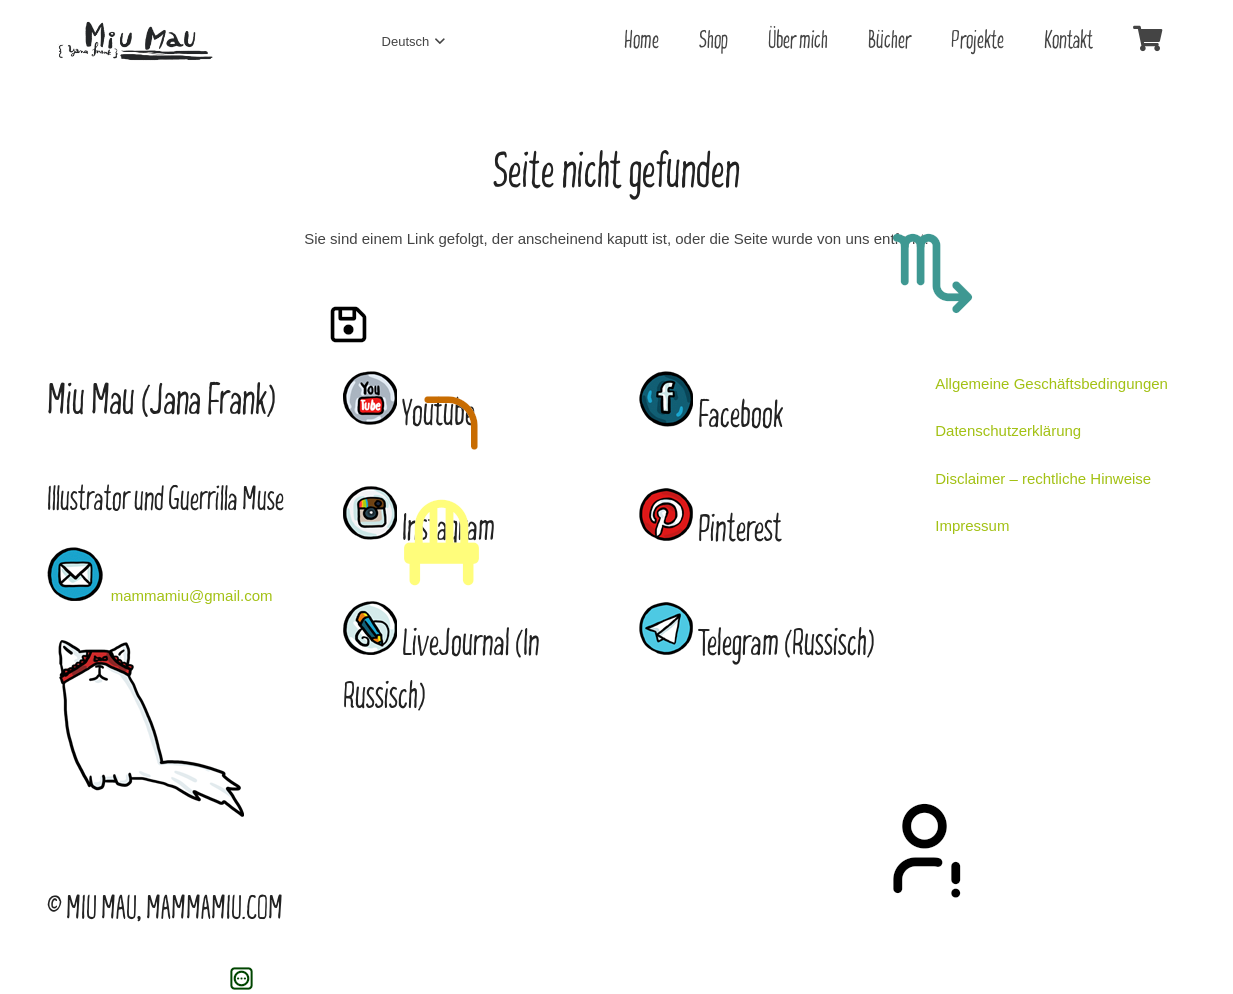  Describe the element at coordinates (348, 324) in the screenshot. I see `save current file or document` at that location.